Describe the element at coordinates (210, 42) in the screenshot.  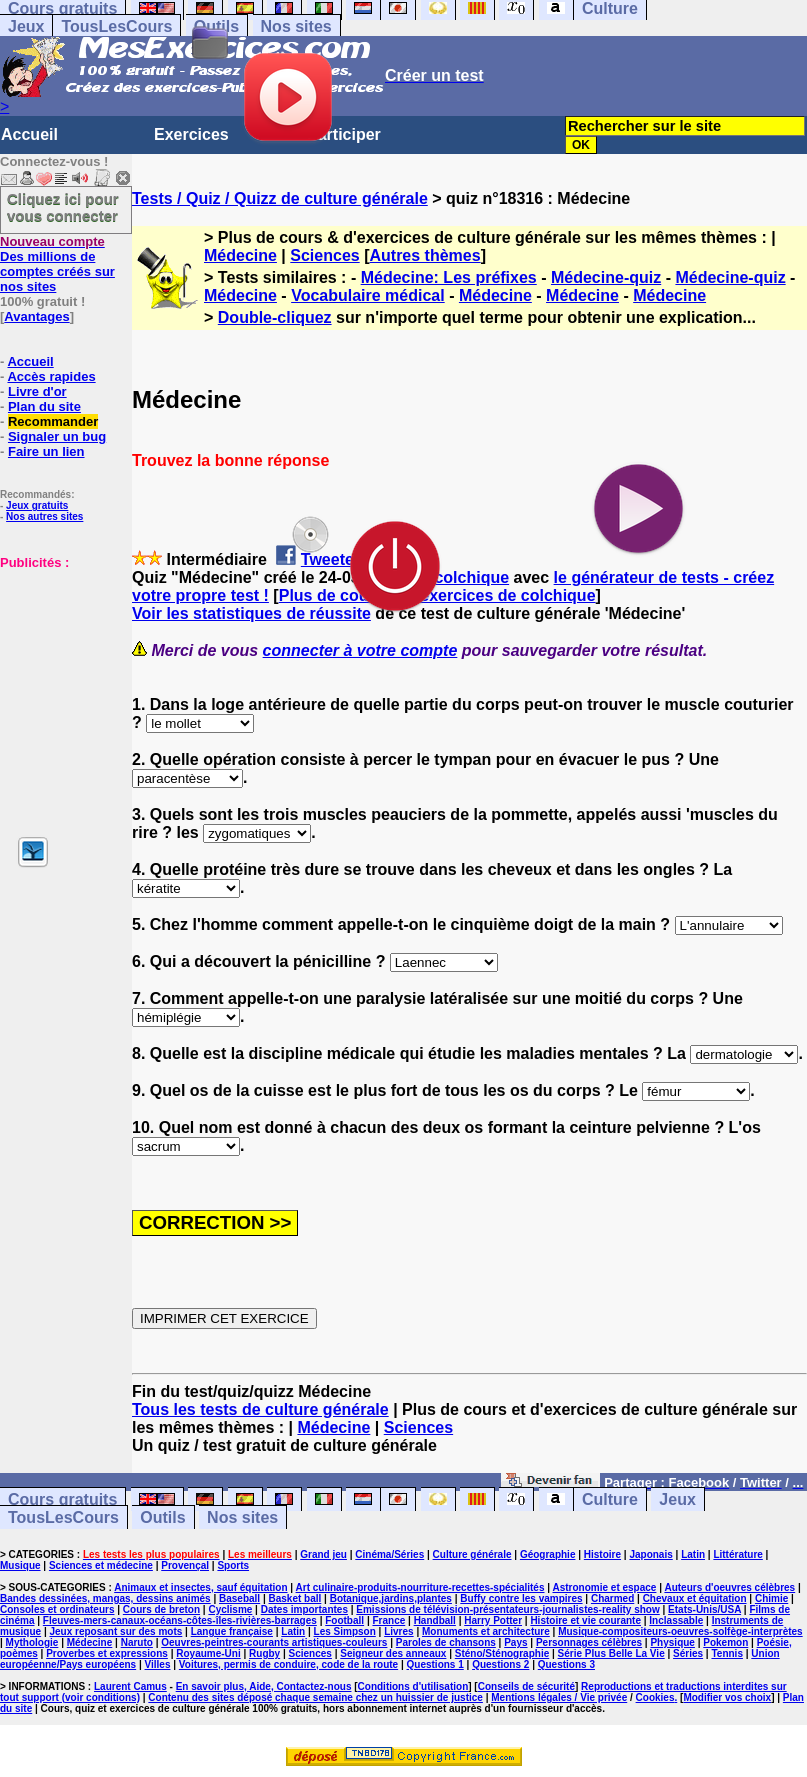
I see `drop files here to add to folder` at that location.